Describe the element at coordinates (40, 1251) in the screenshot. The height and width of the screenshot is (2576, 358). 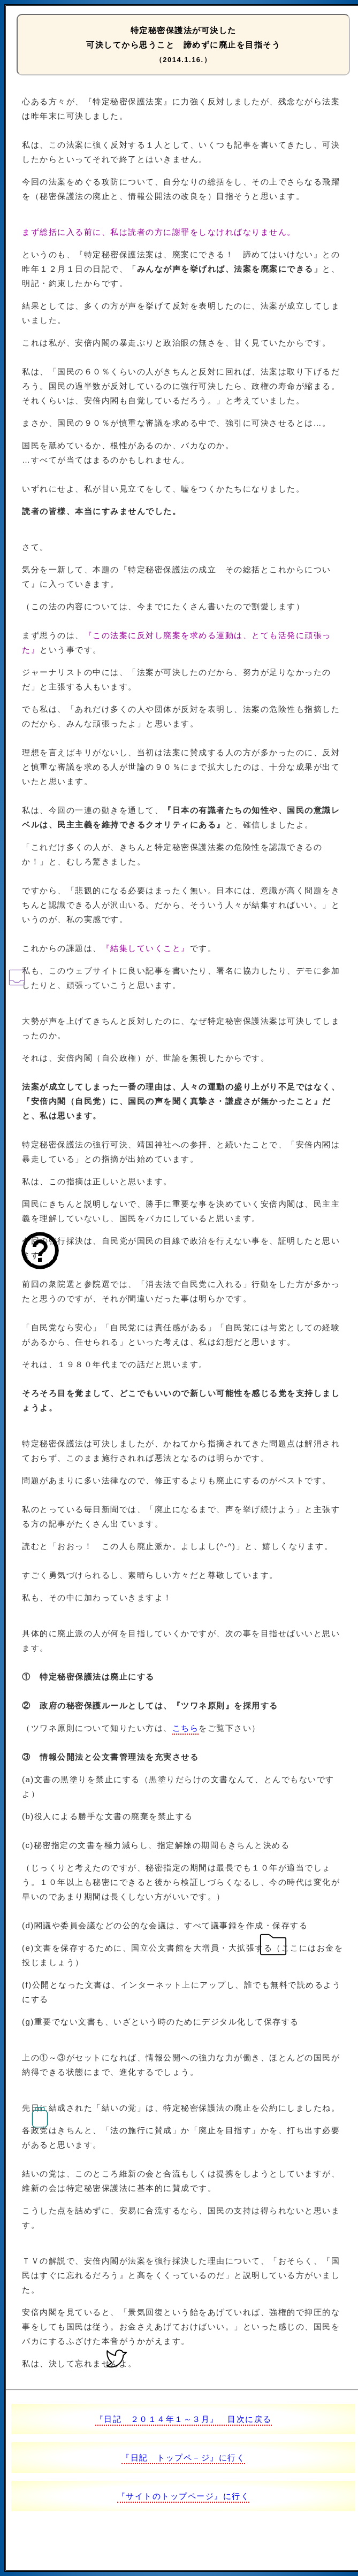
I see `access help or support options` at that location.